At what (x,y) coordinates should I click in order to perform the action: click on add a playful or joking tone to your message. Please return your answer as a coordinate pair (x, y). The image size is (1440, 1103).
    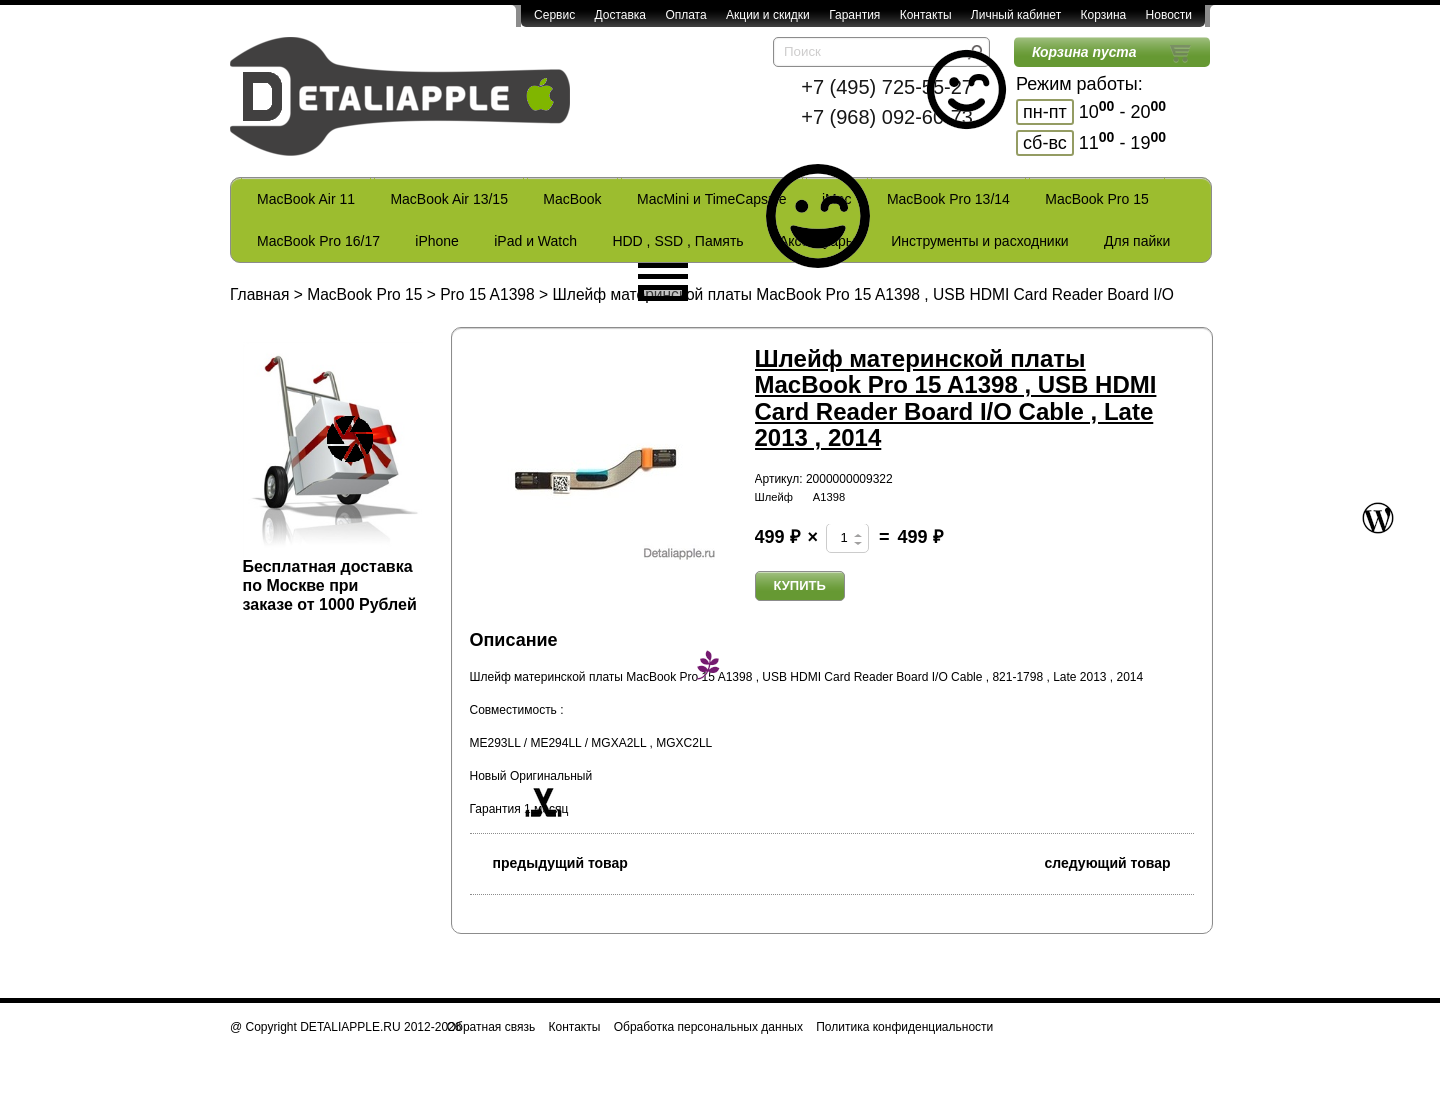
    Looking at the image, I should click on (818, 216).